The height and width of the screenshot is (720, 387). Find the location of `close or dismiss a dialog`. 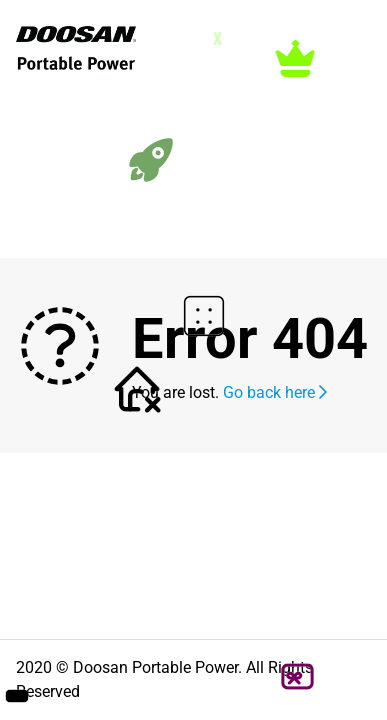

close or dismiss a dialog is located at coordinates (217, 38).